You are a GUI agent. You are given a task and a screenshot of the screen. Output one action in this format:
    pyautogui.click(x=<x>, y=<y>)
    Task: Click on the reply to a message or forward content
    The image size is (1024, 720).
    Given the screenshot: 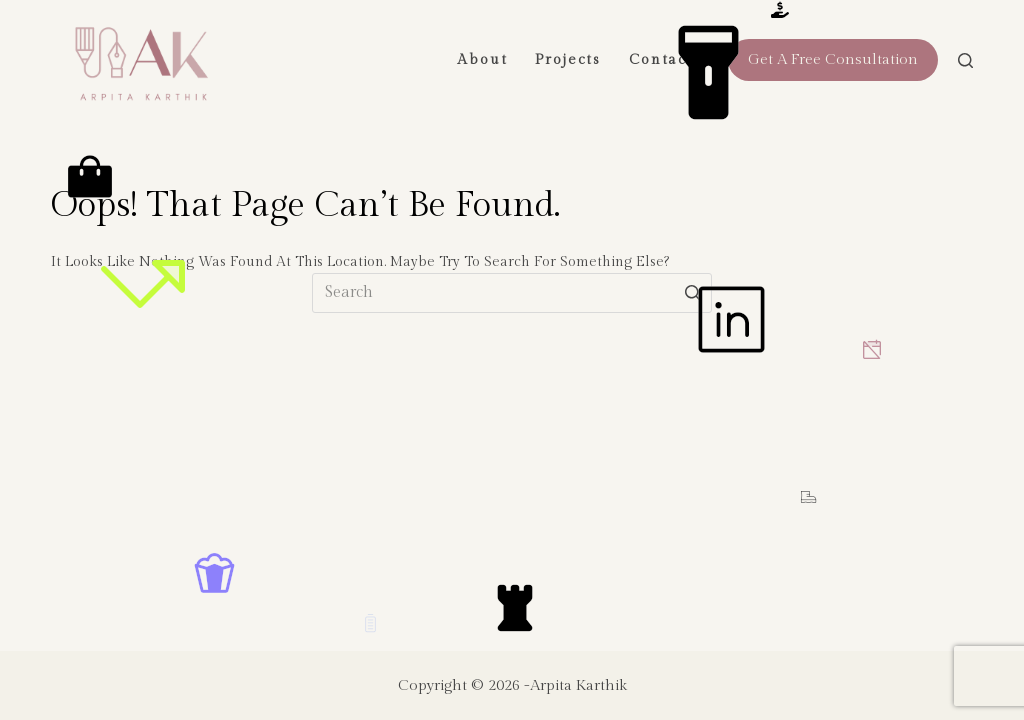 What is the action you would take?
    pyautogui.click(x=143, y=281)
    